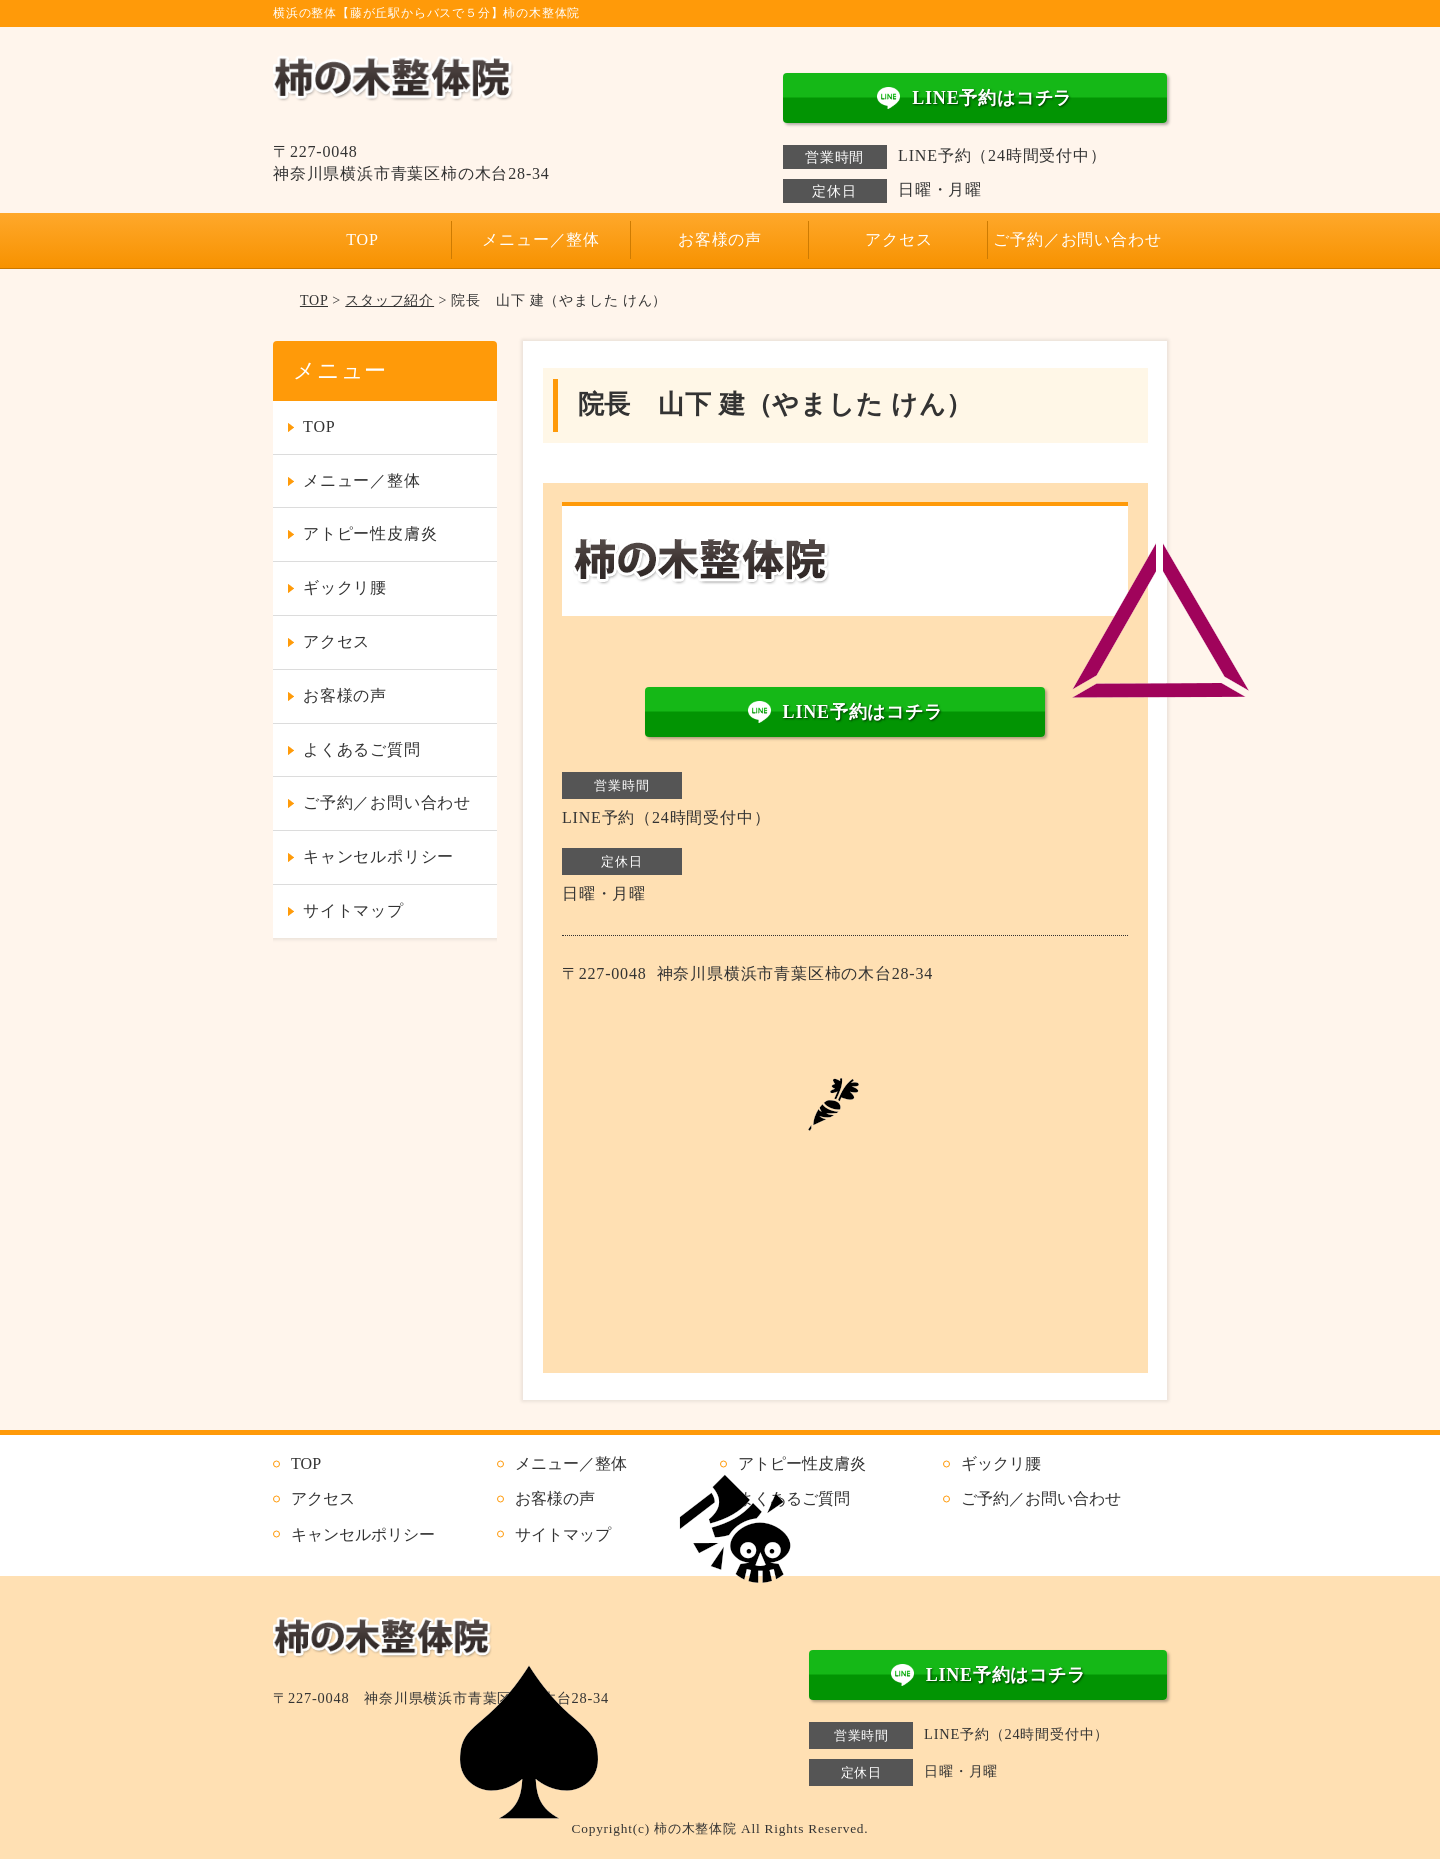 The width and height of the screenshot is (1440, 1859). Describe the element at coordinates (734, 1527) in the screenshot. I see `indicates a kill or enemy defeated in gameplay` at that location.